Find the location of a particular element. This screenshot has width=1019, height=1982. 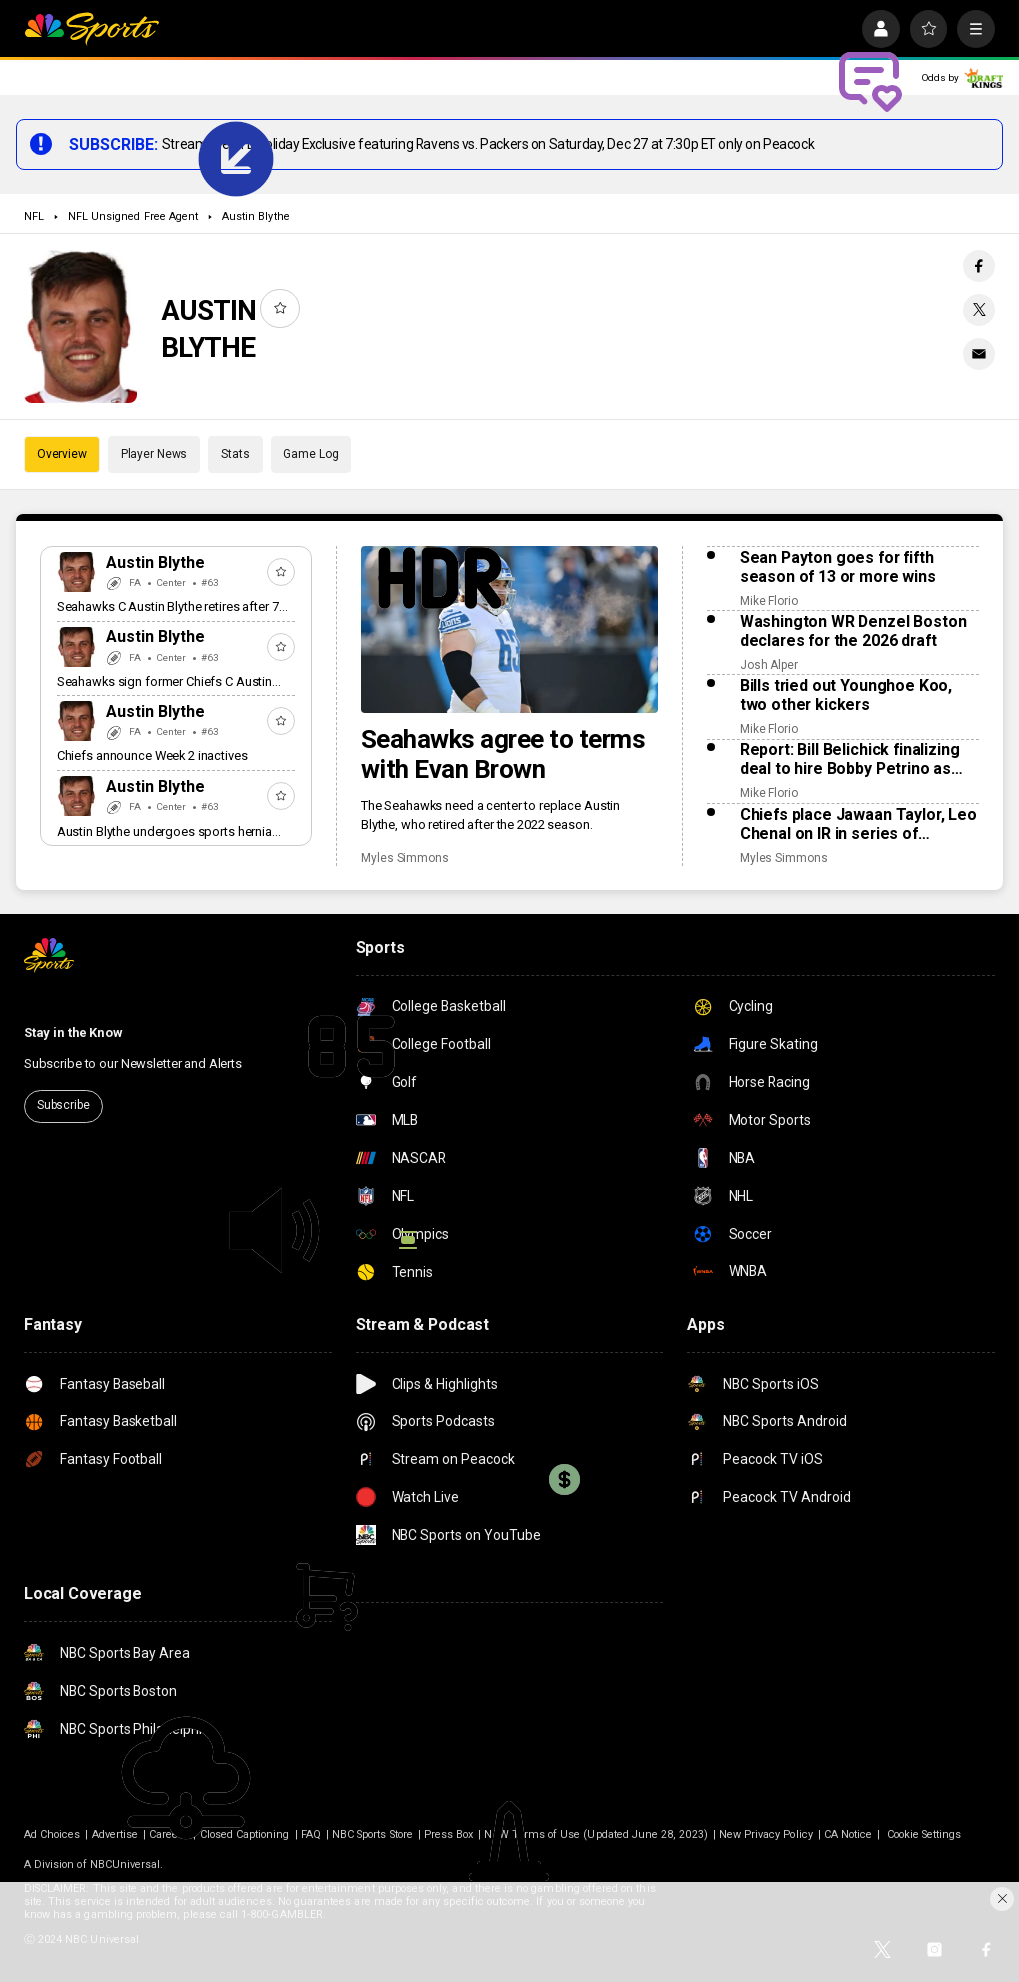

toggle HDR mode for photos or video is located at coordinates (440, 578).